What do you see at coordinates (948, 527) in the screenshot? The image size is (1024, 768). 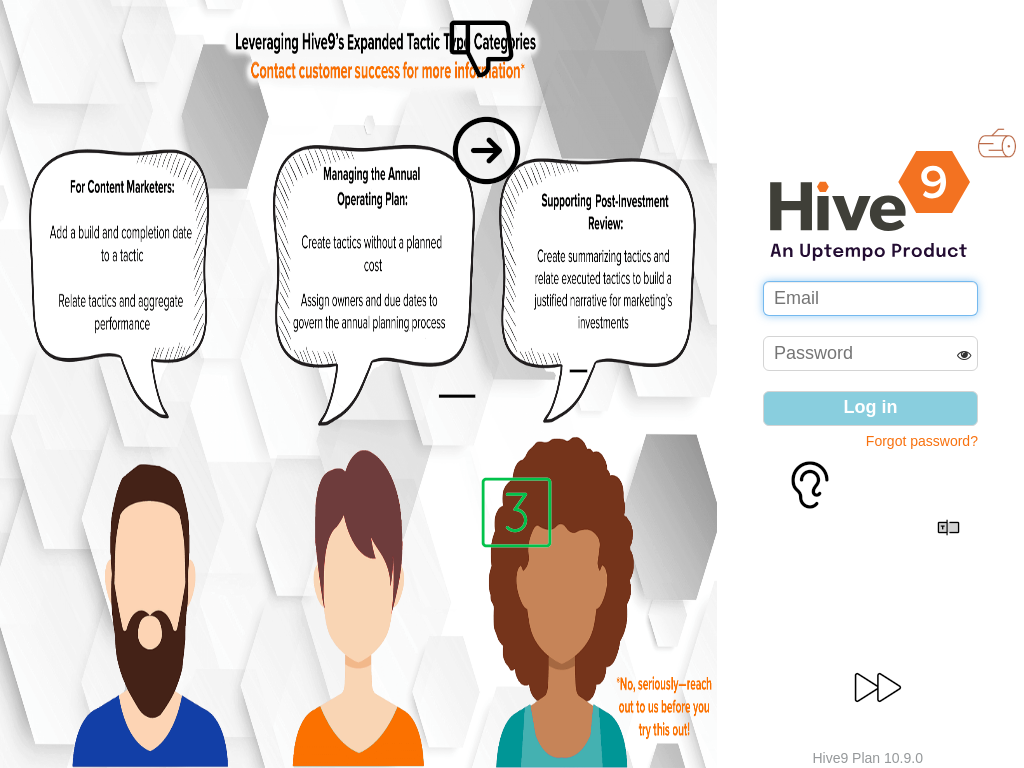 I see `insert a text input field` at bounding box center [948, 527].